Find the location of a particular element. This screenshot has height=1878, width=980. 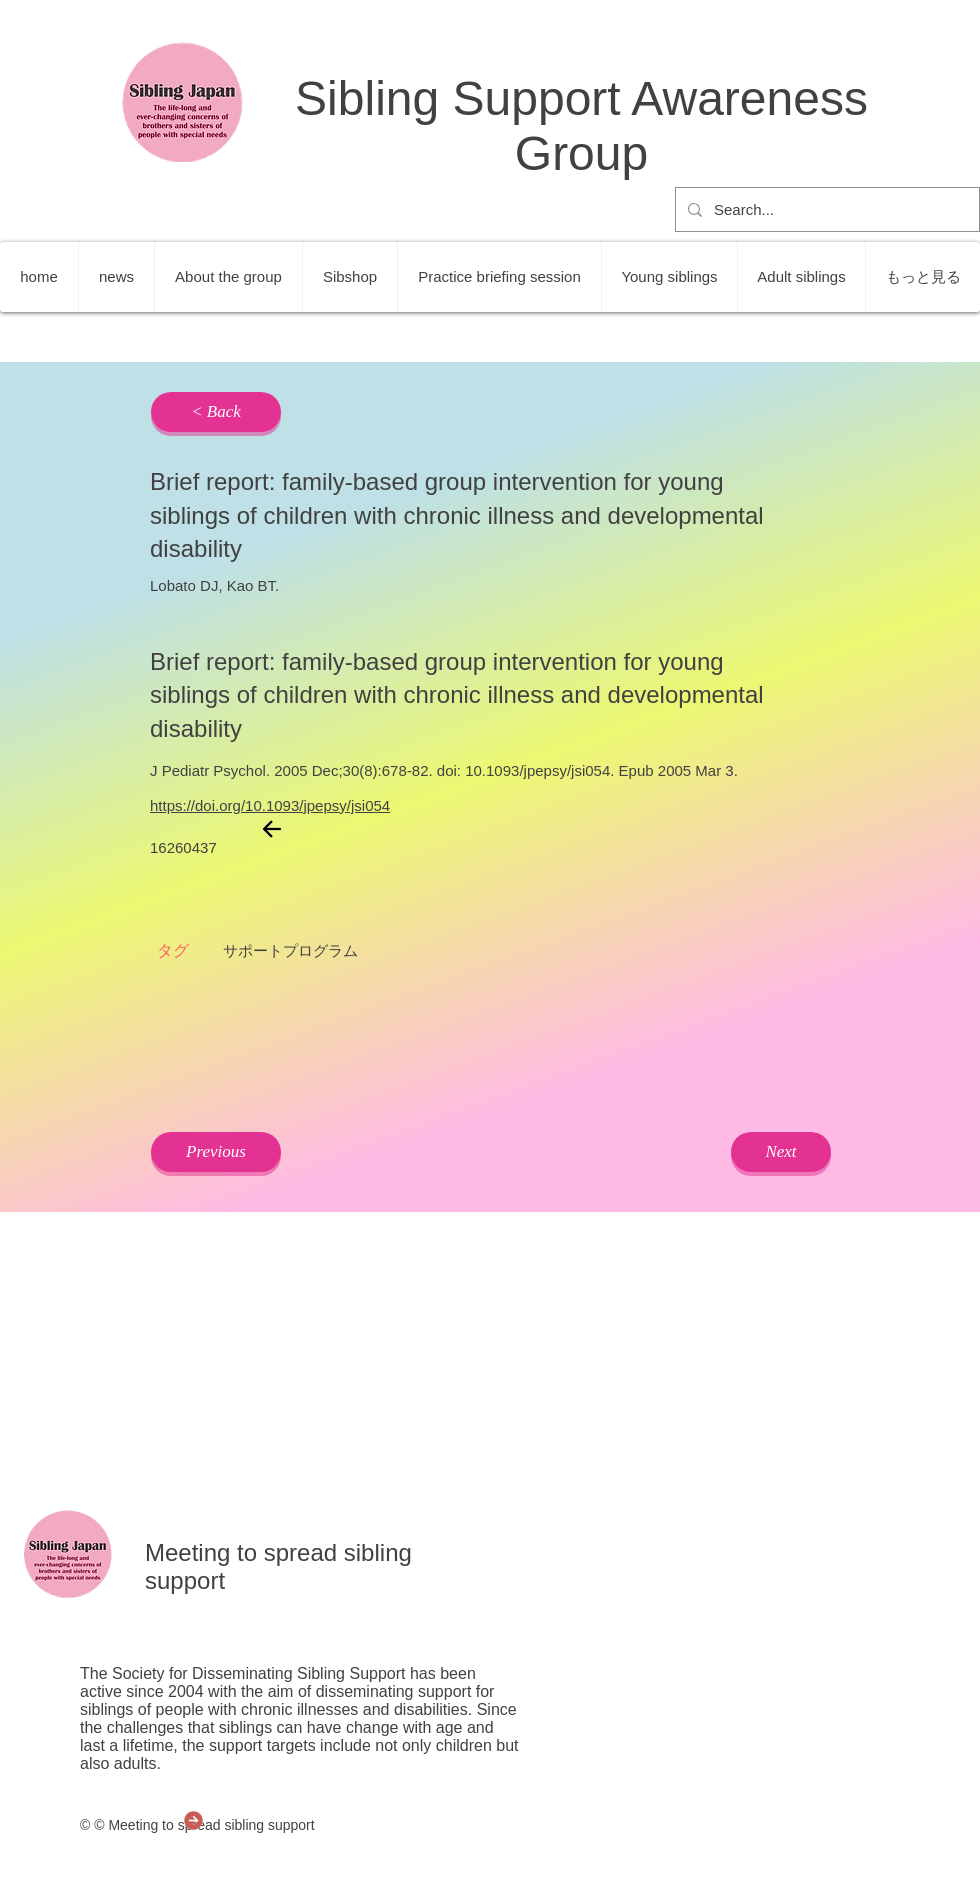

proceed to the next step is located at coordinates (193, 1820).